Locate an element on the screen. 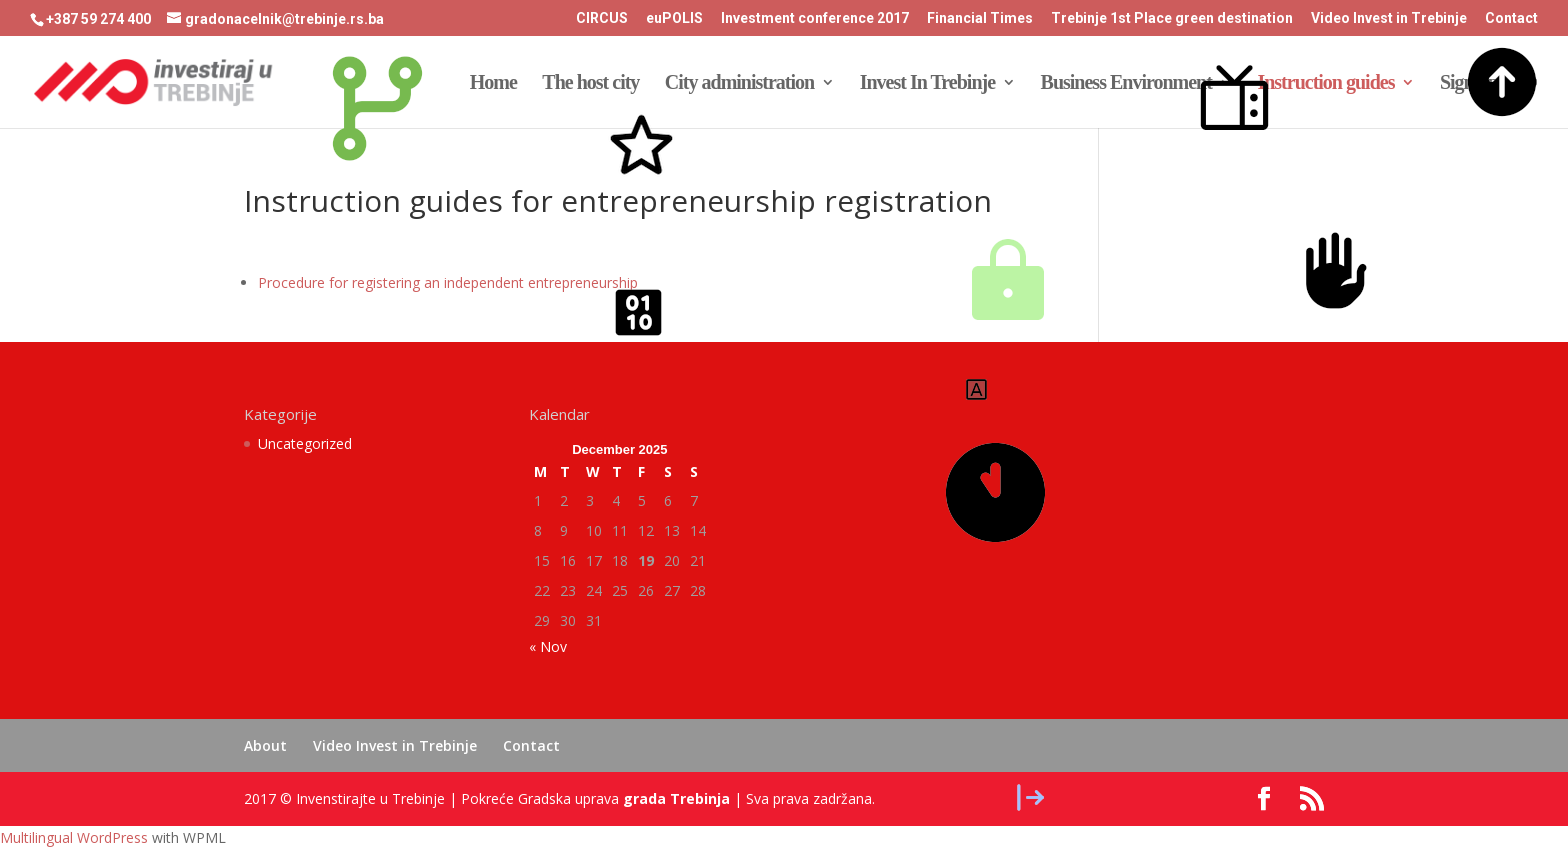 The width and height of the screenshot is (1568, 850). add to favorites is located at coordinates (641, 145).